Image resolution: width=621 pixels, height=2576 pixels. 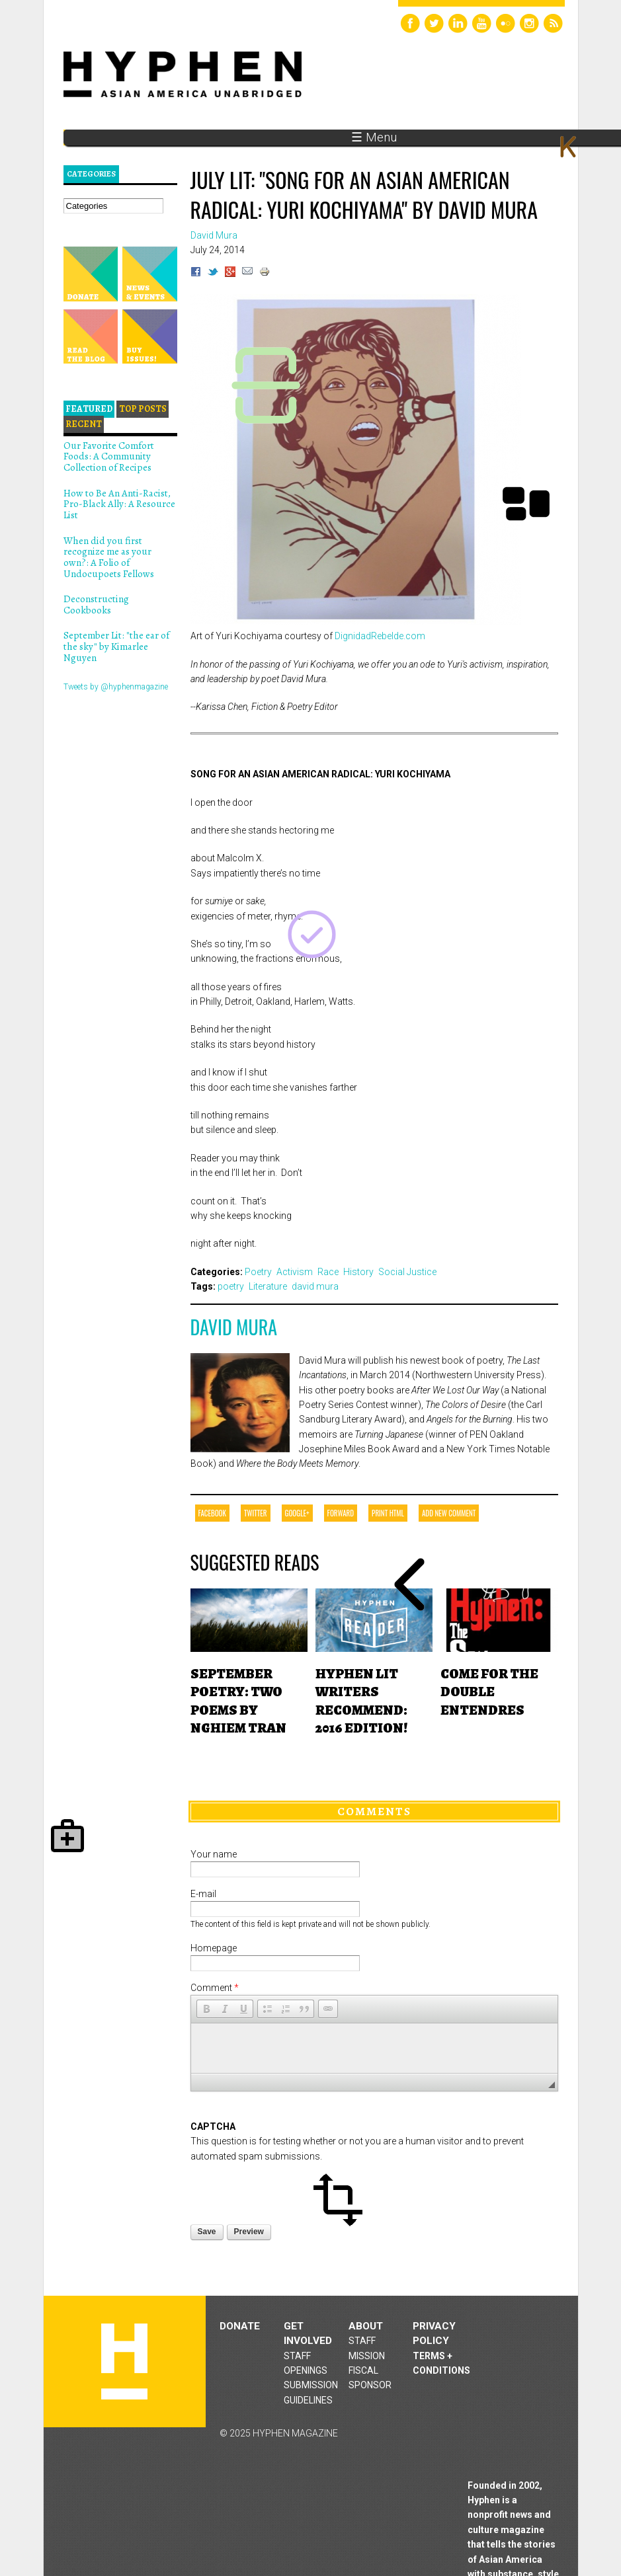 What do you see at coordinates (409, 1584) in the screenshot?
I see `go back to the previous screen` at bounding box center [409, 1584].